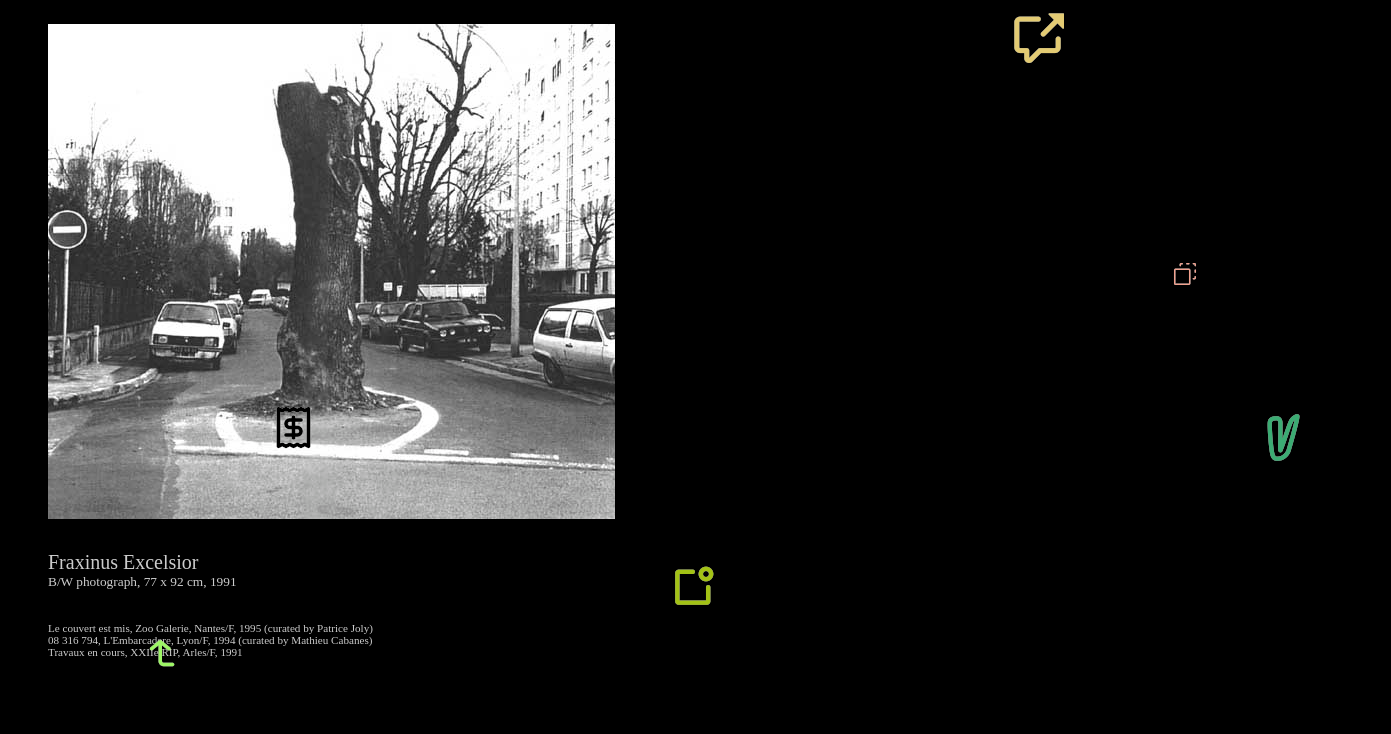  What do you see at coordinates (693, 586) in the screenshot?
I see `view notifications` at bounding box center [693, 586].